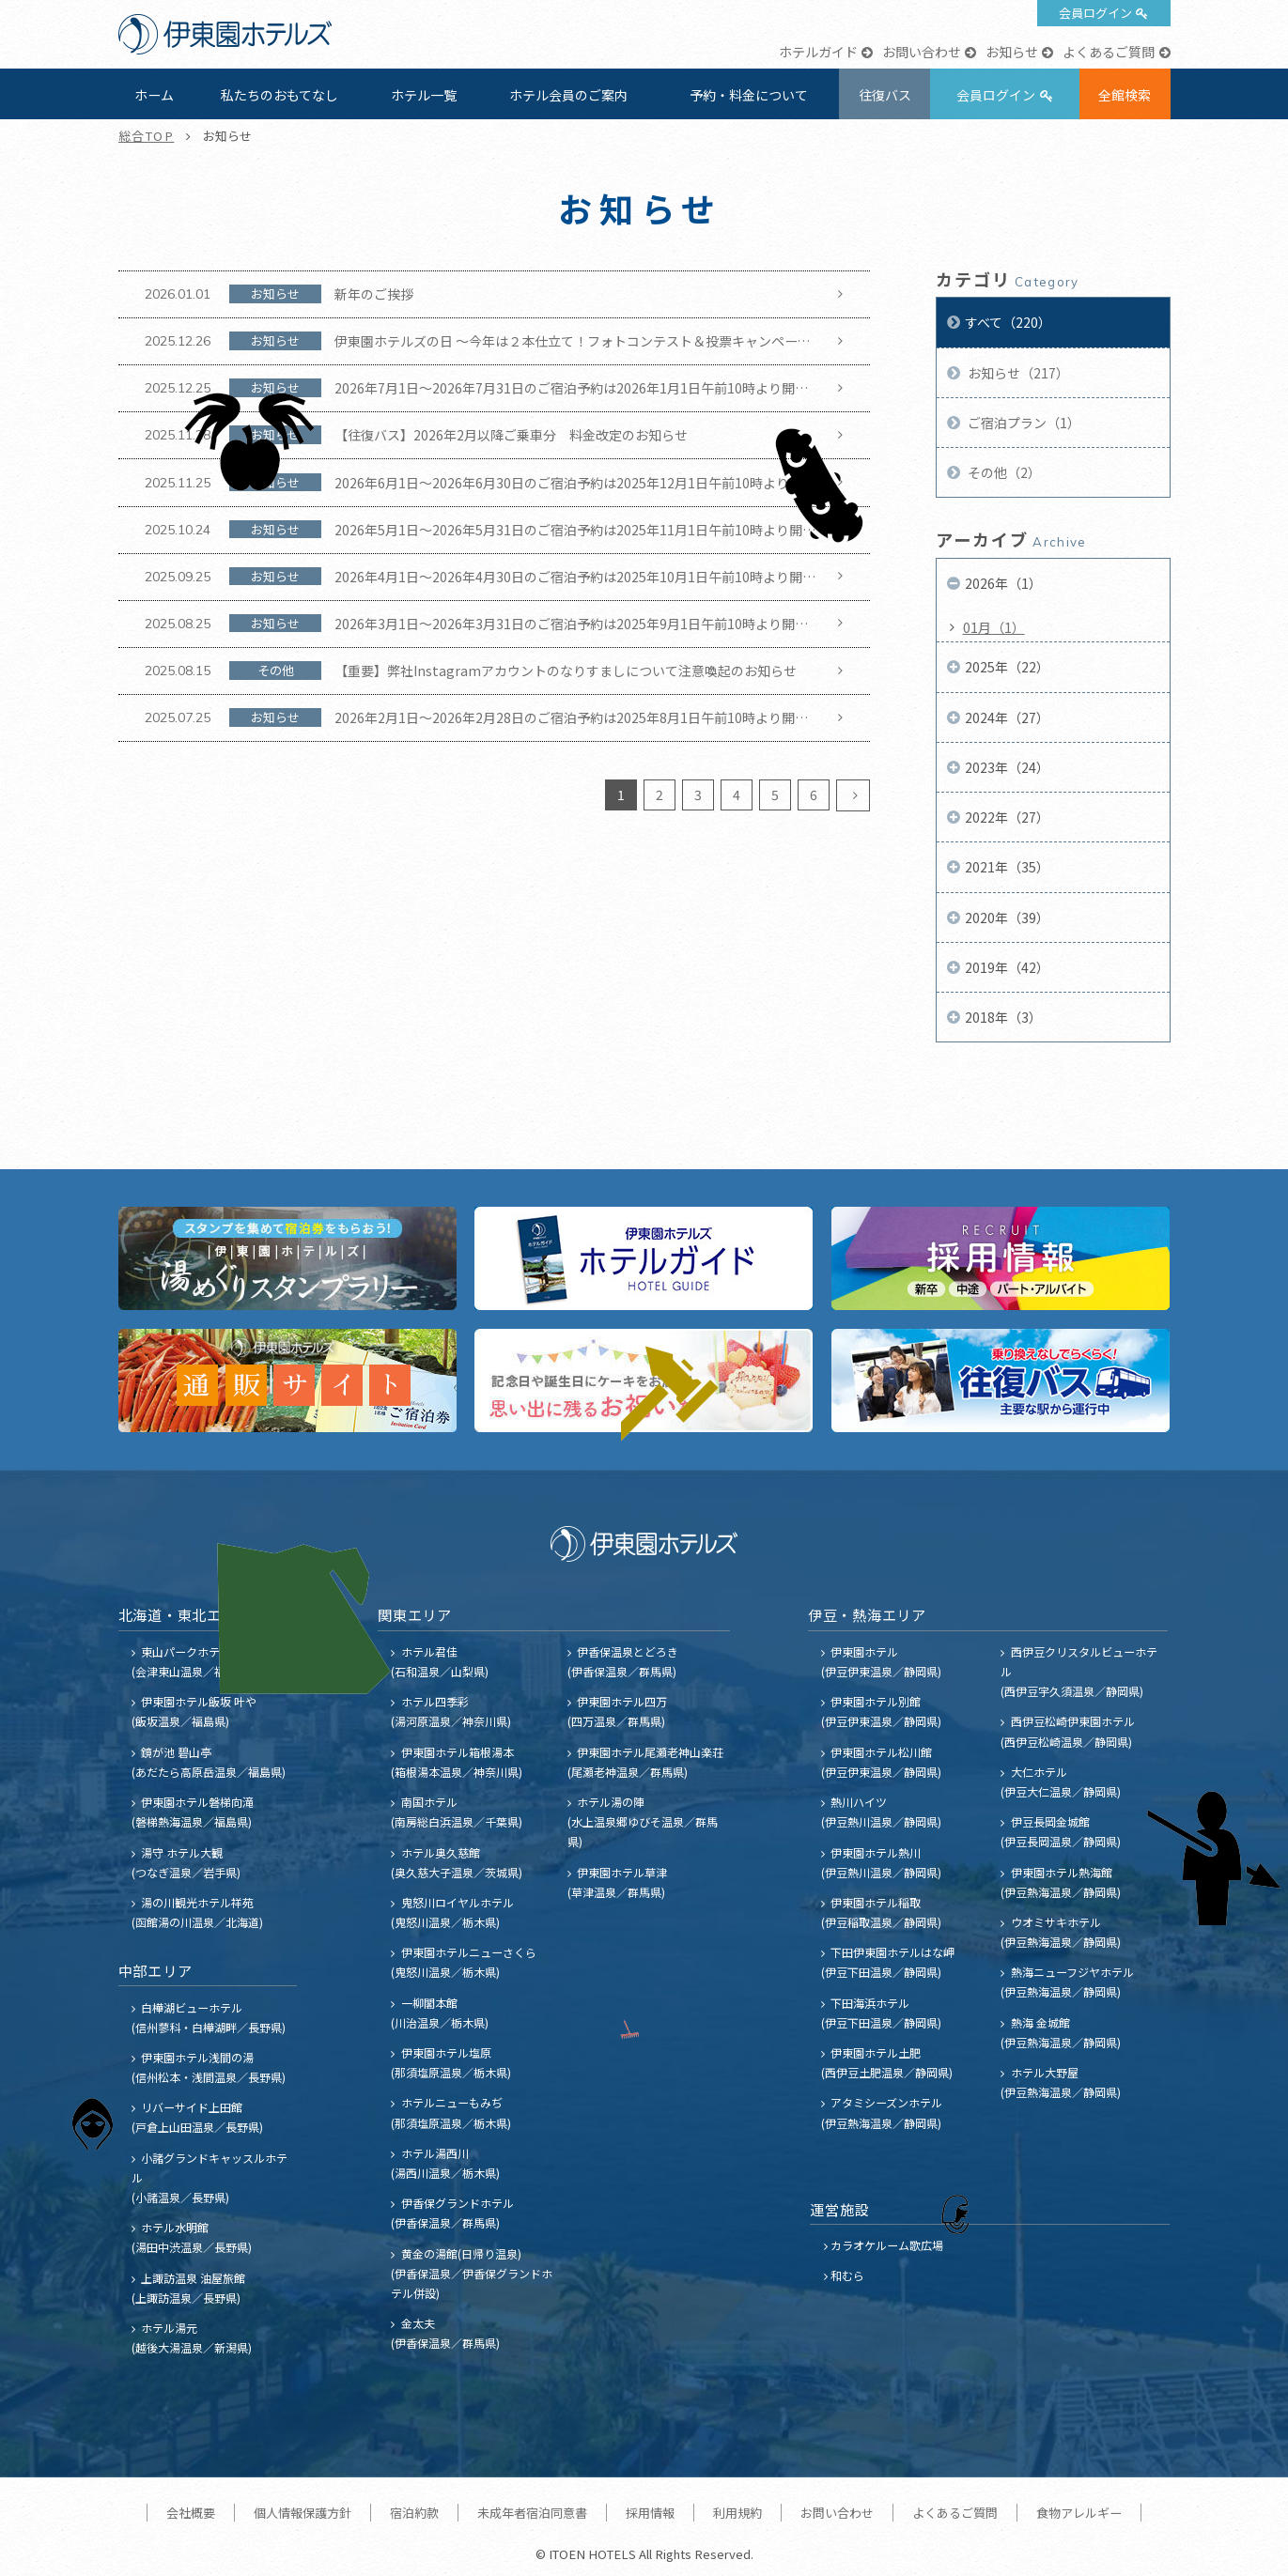 The width and height of the screenshot is (1288, 2576). I want to click on access gardening tools or yard work features, so click(629, 2029).